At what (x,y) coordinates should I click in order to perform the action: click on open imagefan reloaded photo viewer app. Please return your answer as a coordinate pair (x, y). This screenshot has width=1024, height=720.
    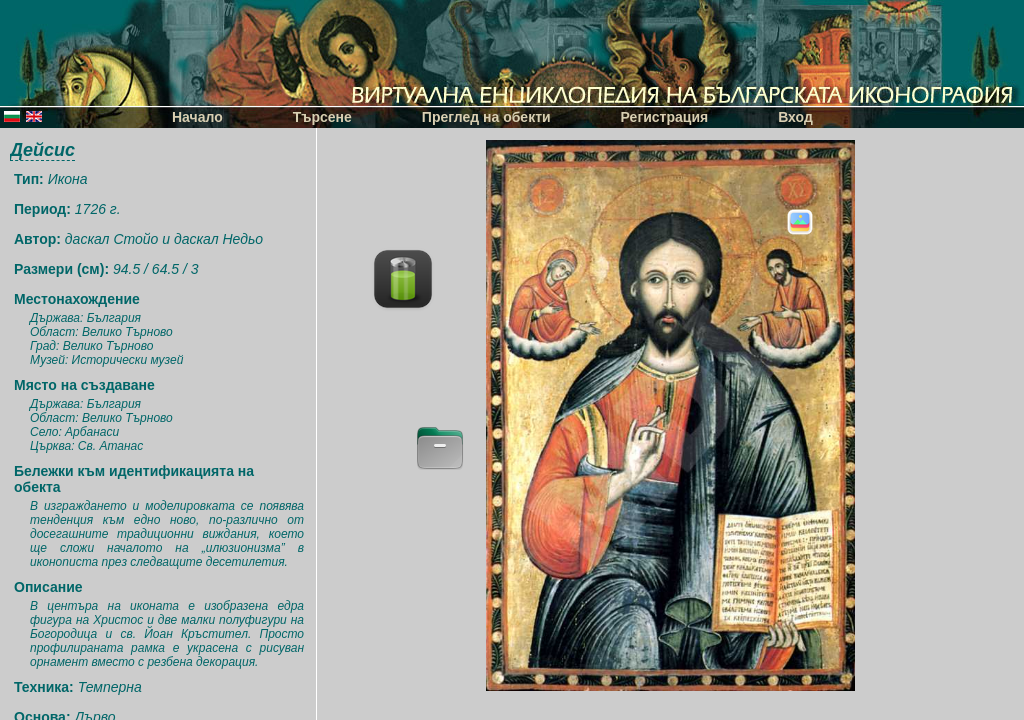
    Looking at the image, I should click on (800, 222).